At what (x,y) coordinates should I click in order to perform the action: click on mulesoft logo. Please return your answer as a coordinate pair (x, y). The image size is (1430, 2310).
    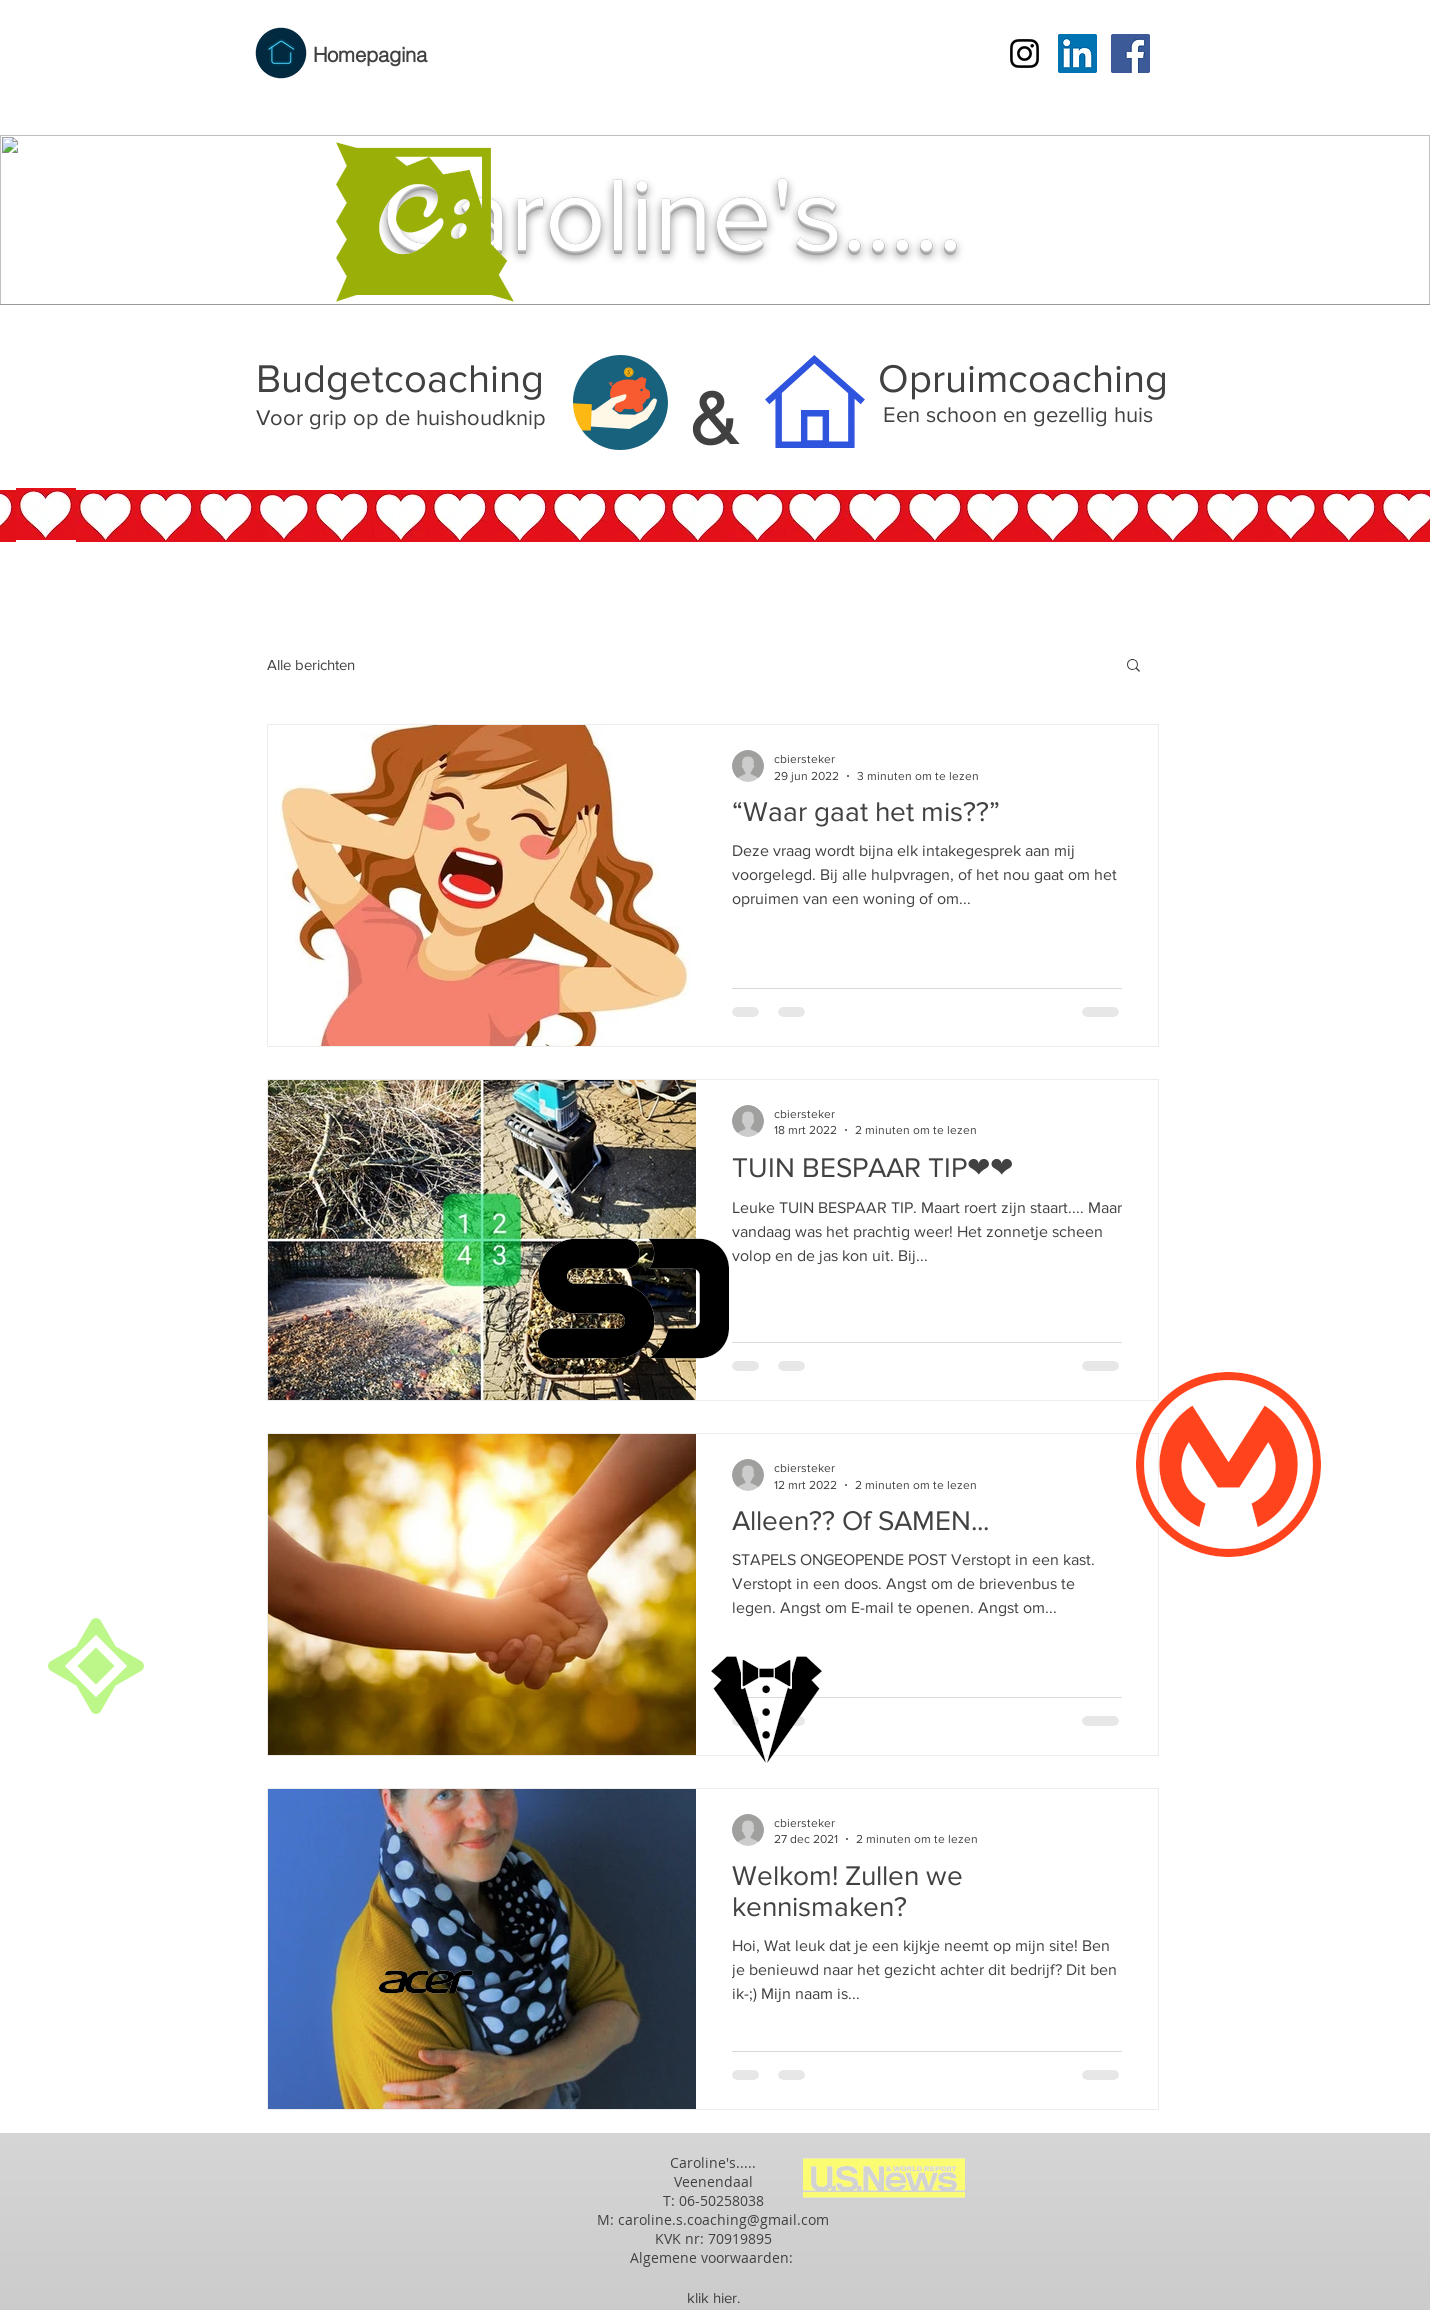
    Looking at the image, I should click on (1228, 1464).